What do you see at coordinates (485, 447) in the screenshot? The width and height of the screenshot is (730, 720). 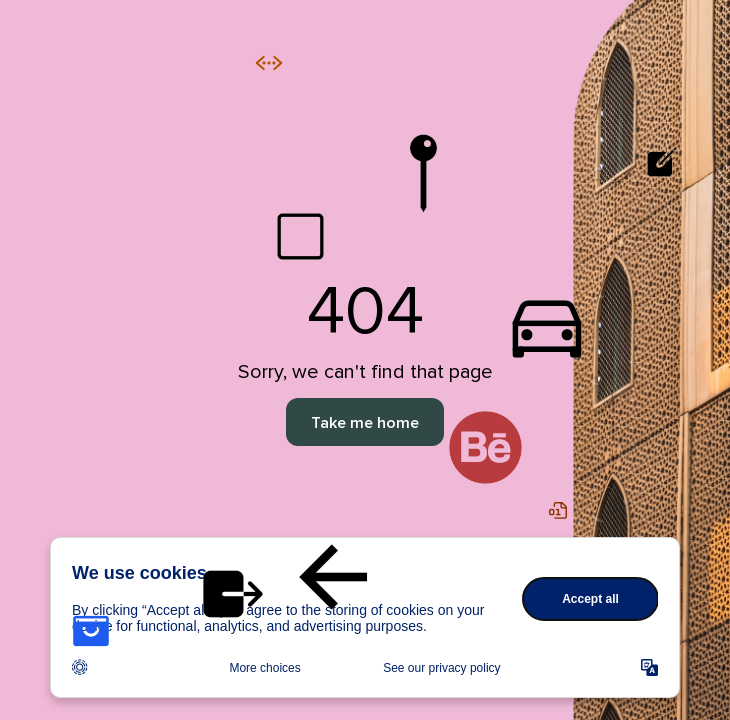 I see `visit Behance profile or portfolio` at bounding box center [485, 447].